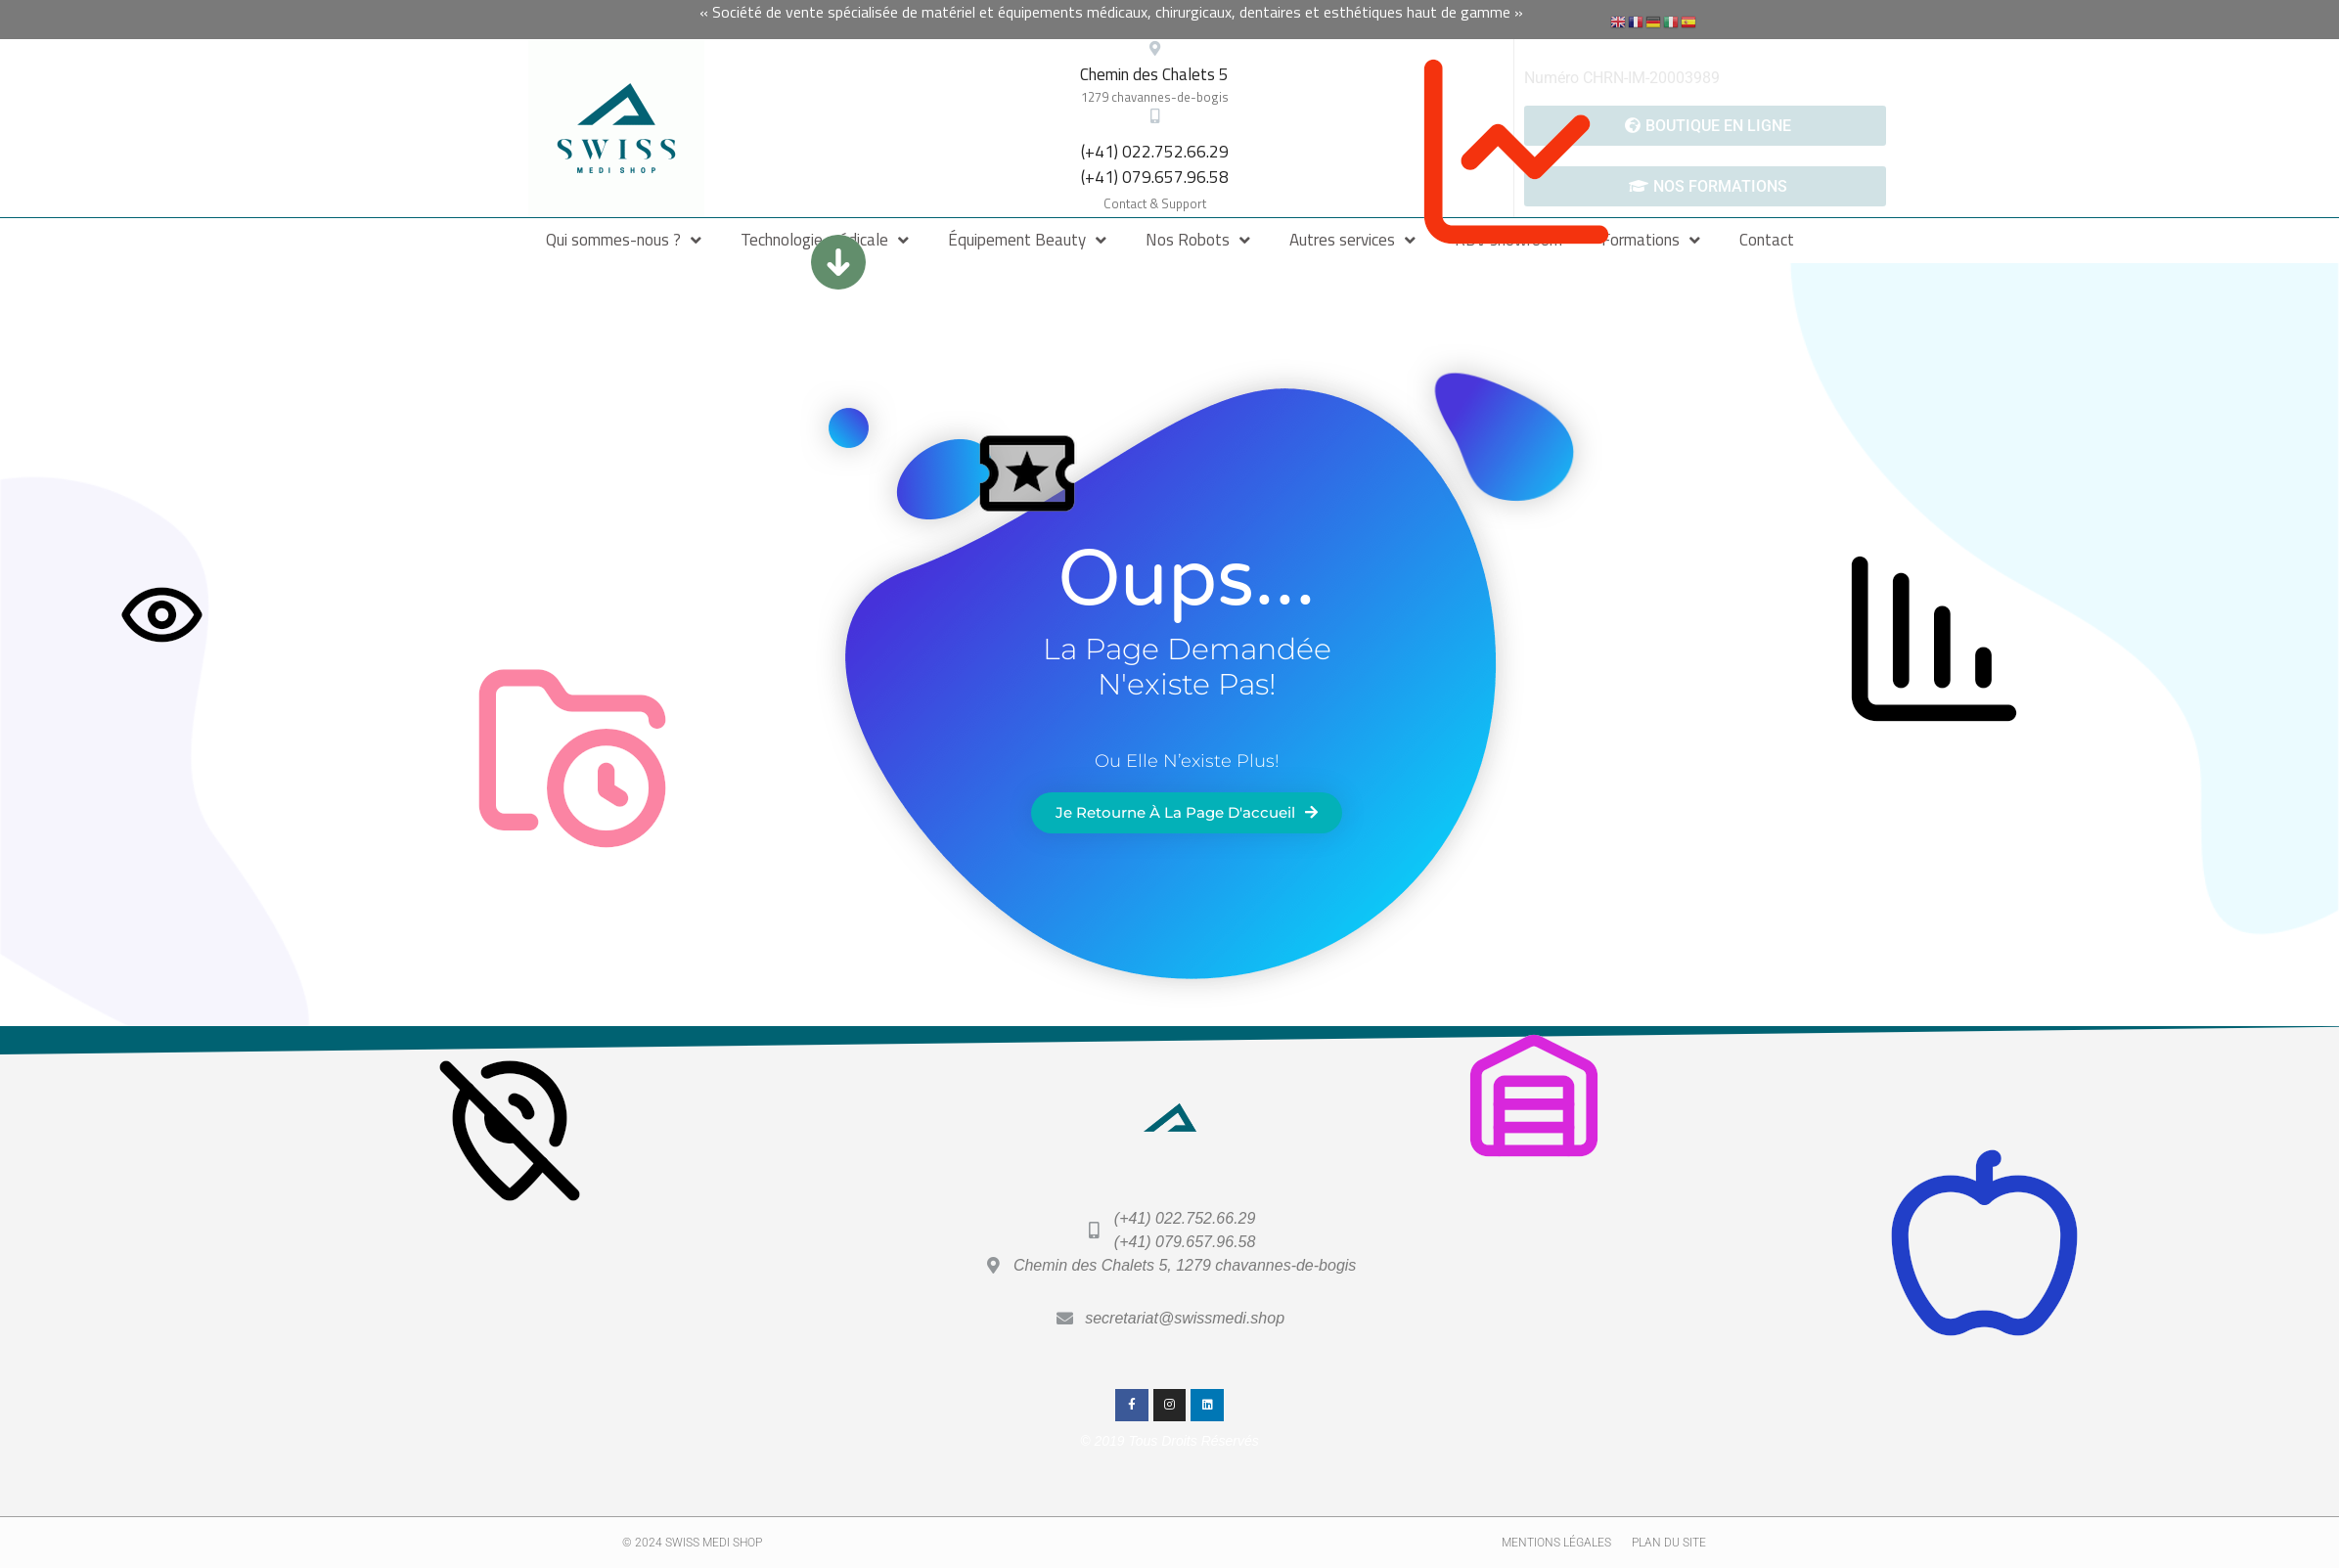  Describe the element at coordinates (1934, 639) in the screenshot. I see `view declining metrics or statistics` at that location.